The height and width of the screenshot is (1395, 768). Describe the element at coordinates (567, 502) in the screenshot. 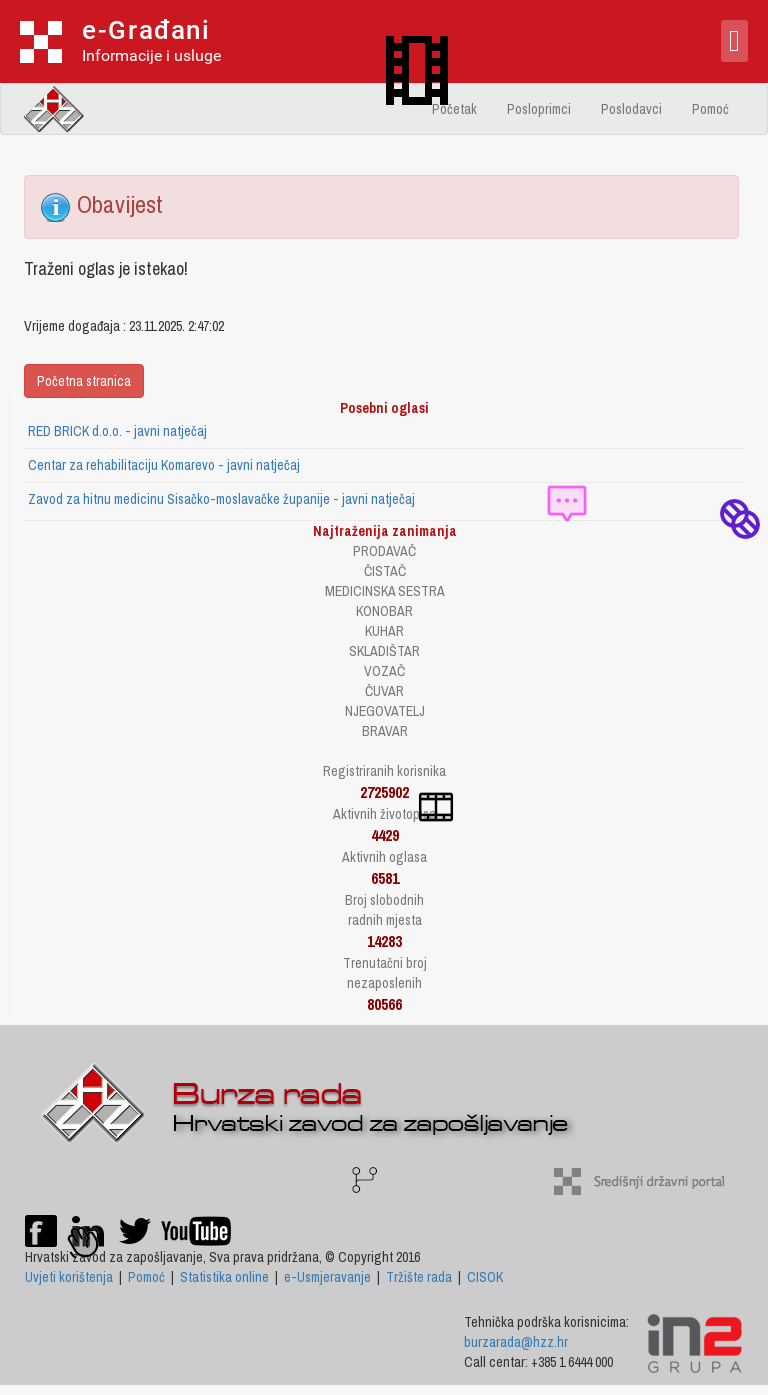

I see `open chat or messaging` at that location.